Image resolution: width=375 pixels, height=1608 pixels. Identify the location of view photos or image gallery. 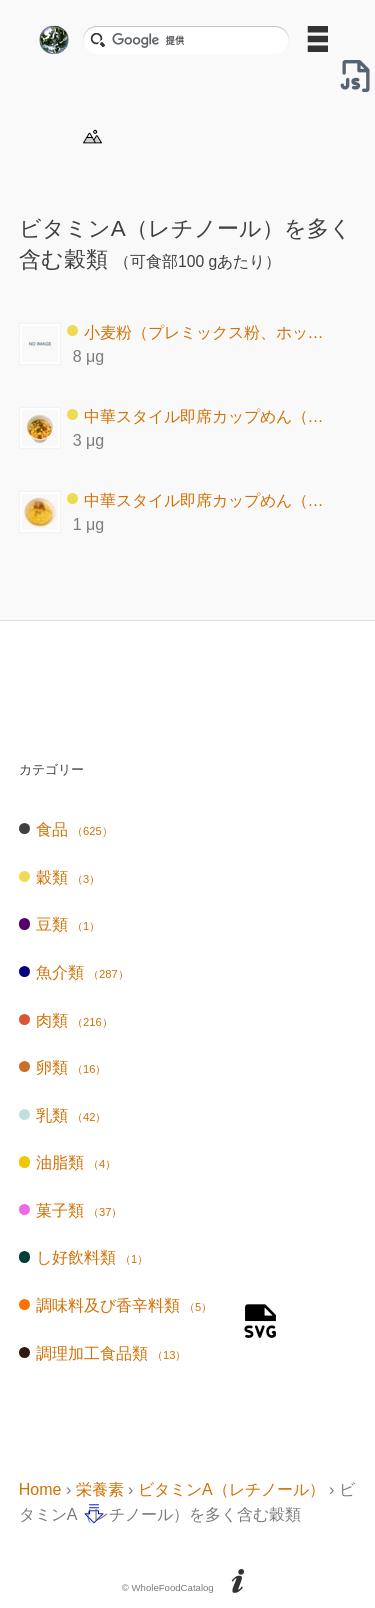
(92, 137).